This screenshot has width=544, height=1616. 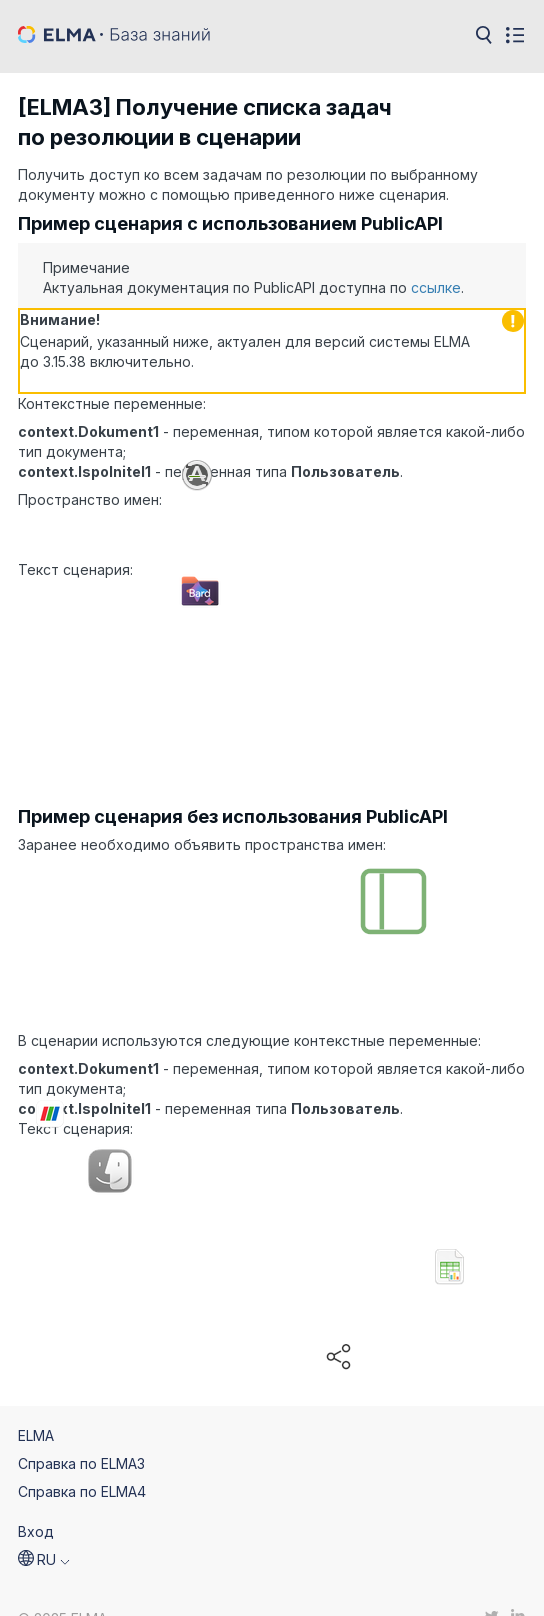 I want to click on open ParaView application, so click(x=50, y=1114).